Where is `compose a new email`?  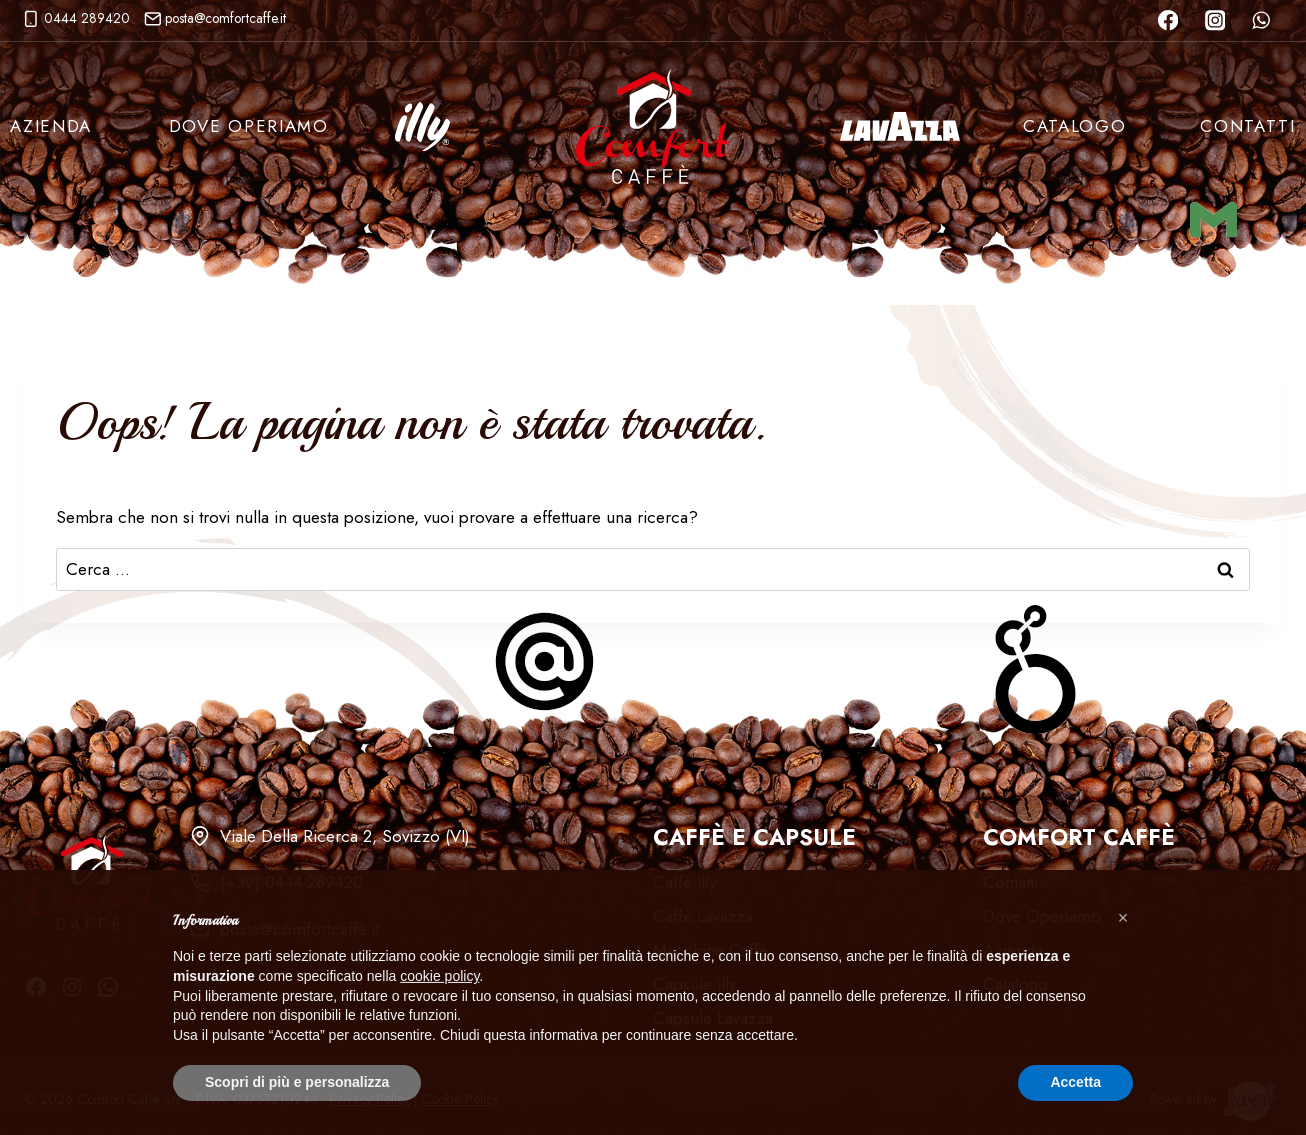
compose a new email is located at coordinates (544, 661).